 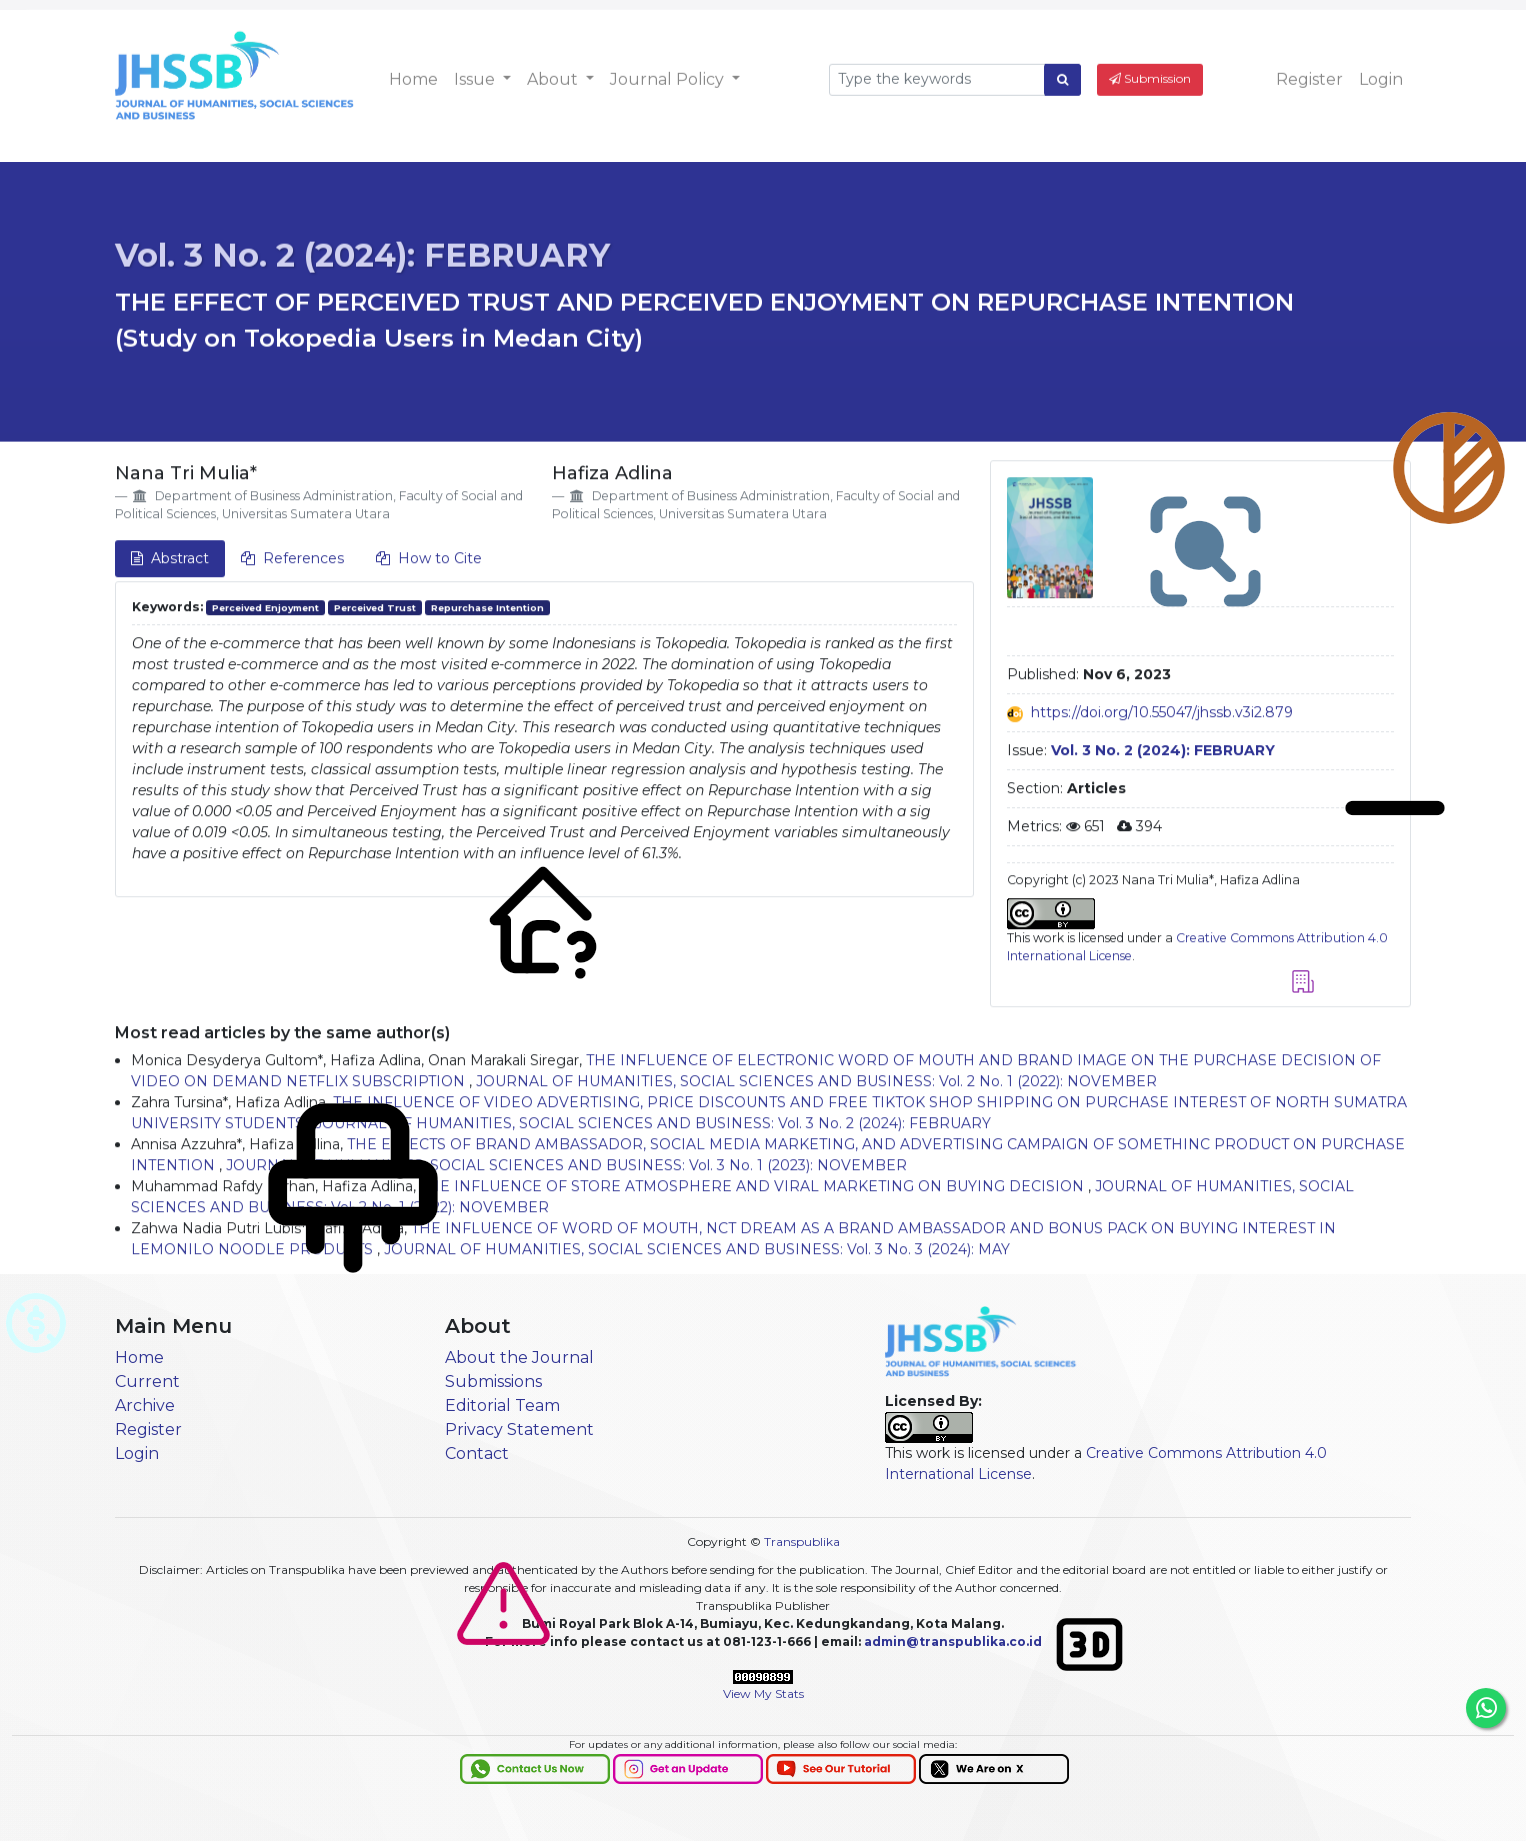 I want to click on adjust display contrast settings, so click(x=1449, y=468).